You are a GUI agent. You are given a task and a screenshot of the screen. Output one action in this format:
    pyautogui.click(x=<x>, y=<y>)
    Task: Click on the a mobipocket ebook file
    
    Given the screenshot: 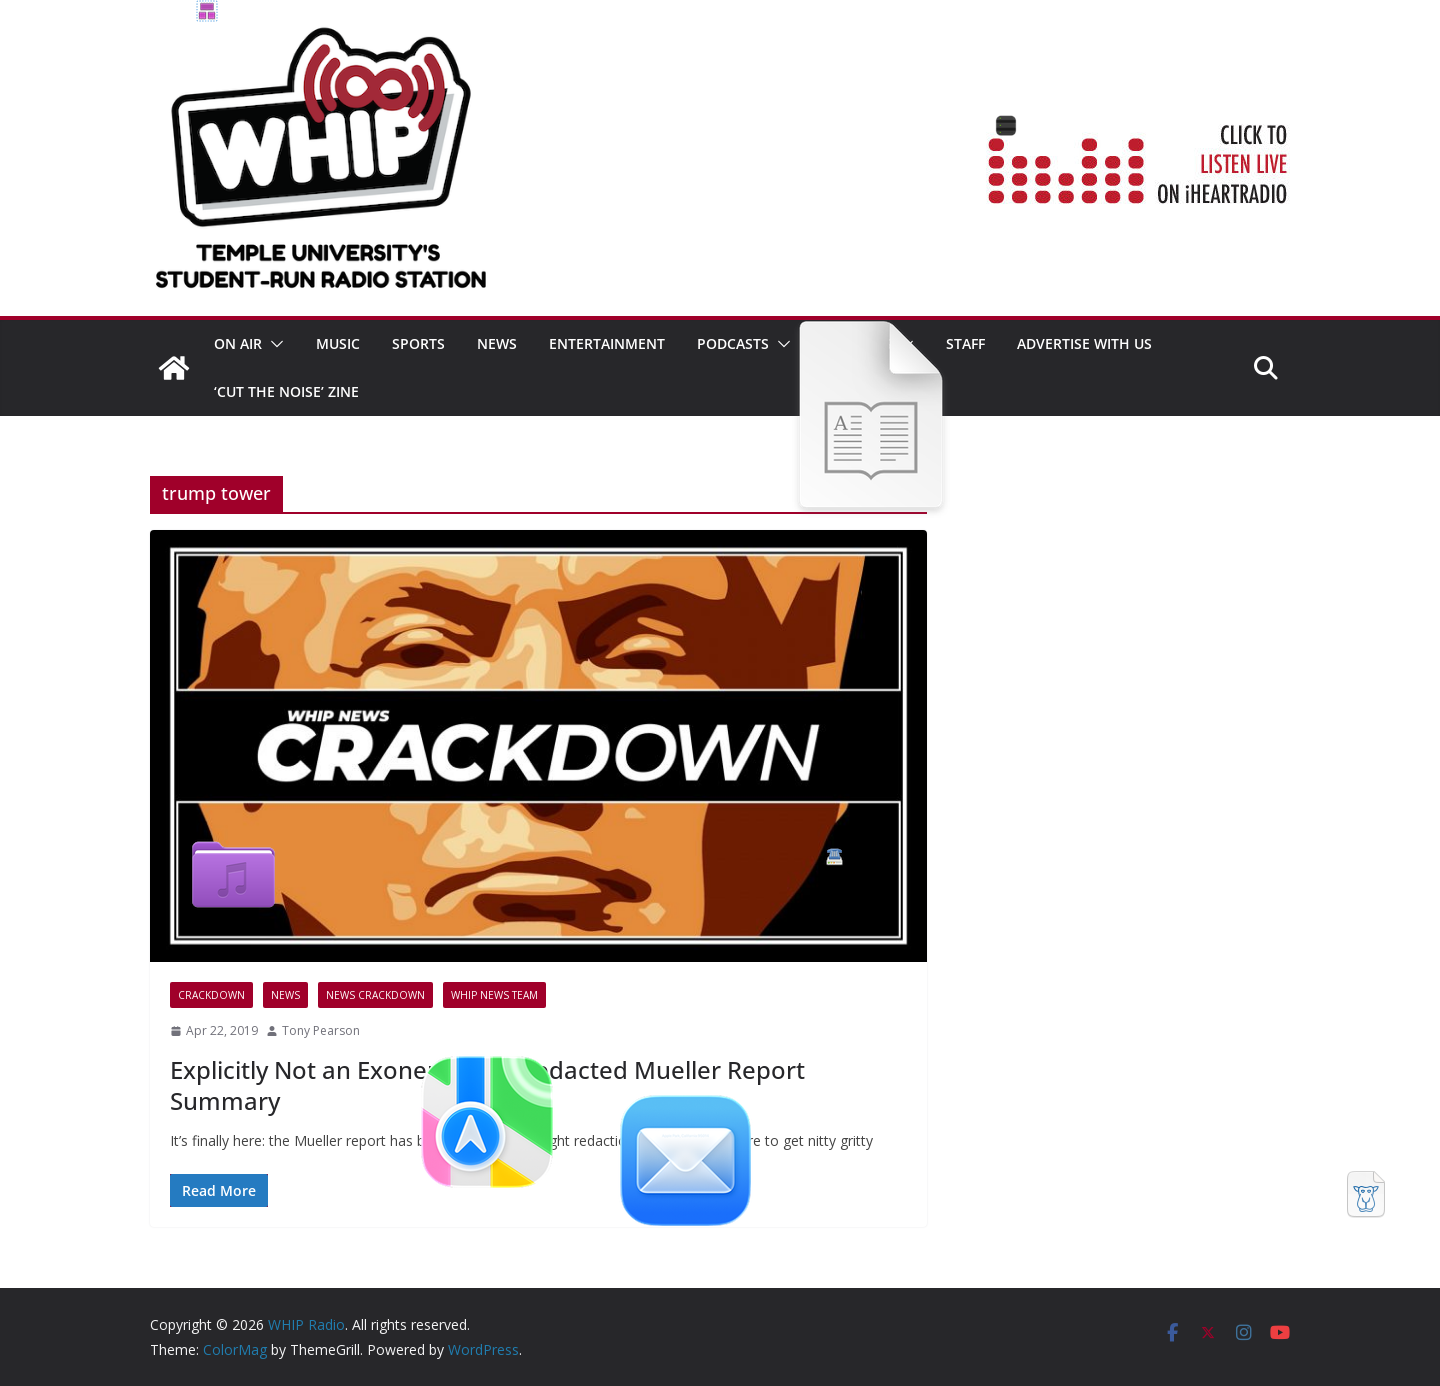 What is the action you would take?
    pyautogui.click(x=871, y=418)
    